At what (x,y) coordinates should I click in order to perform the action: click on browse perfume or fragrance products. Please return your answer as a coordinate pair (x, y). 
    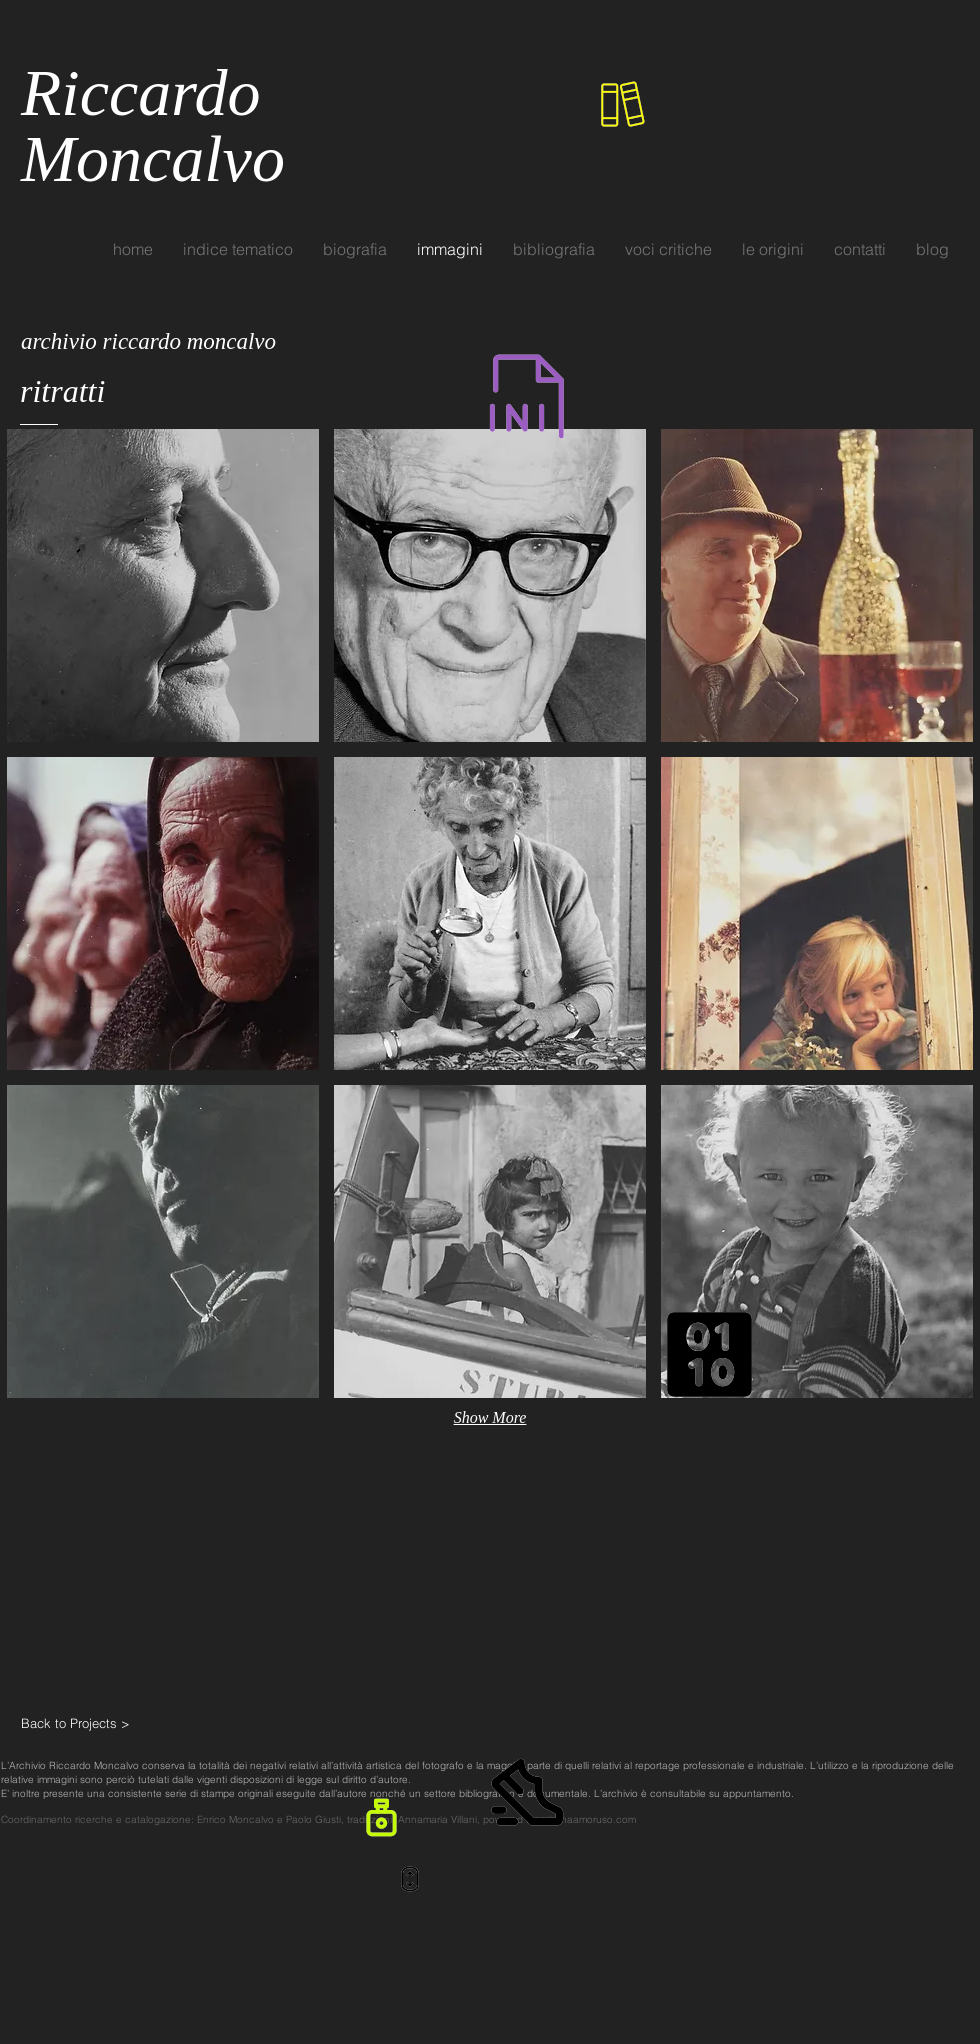
    Looking at the image, I should click on (381, 1817).